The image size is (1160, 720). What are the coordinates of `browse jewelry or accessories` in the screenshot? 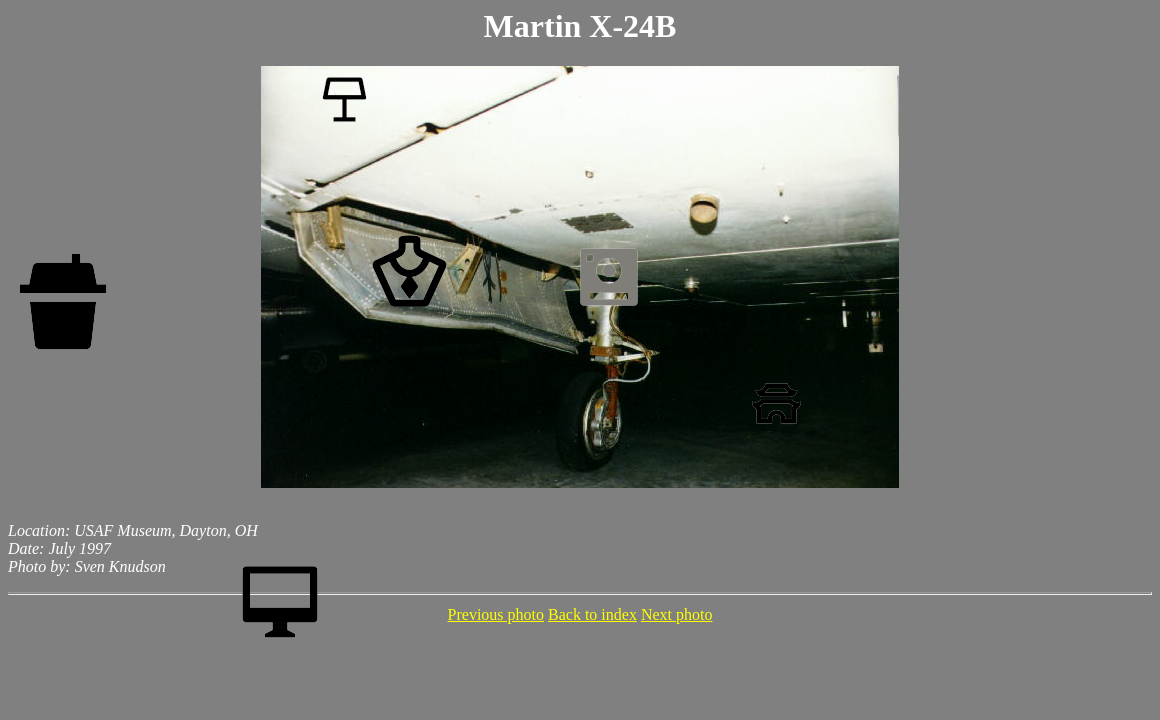 It's located at (409, 273).